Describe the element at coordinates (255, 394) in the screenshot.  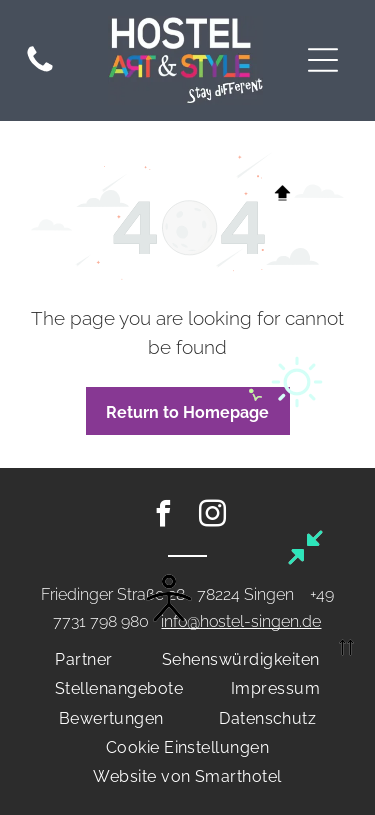
I see `navigate back or return to previous screen` at that location.